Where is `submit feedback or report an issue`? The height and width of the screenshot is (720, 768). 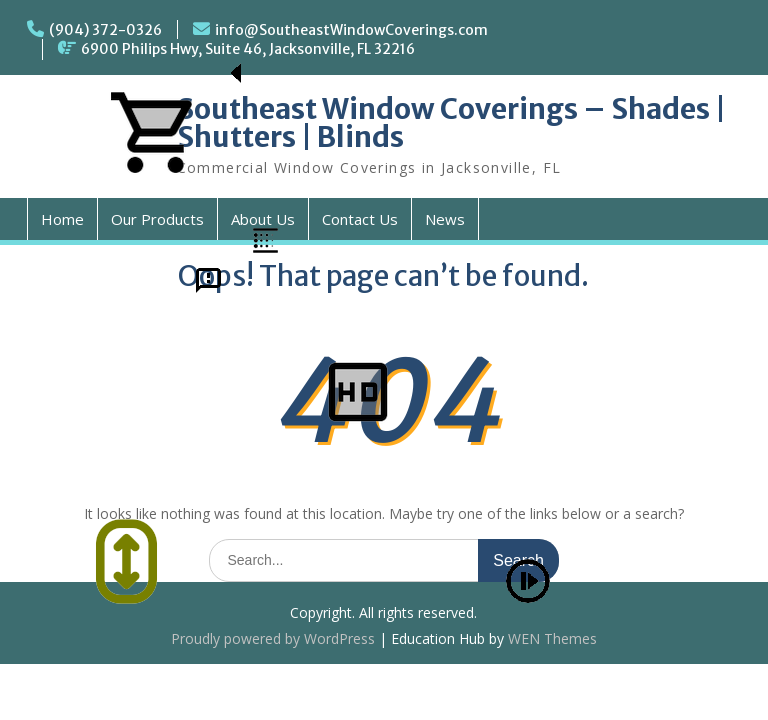 submit feedback or report an issue is located at coordinates (208, 280).